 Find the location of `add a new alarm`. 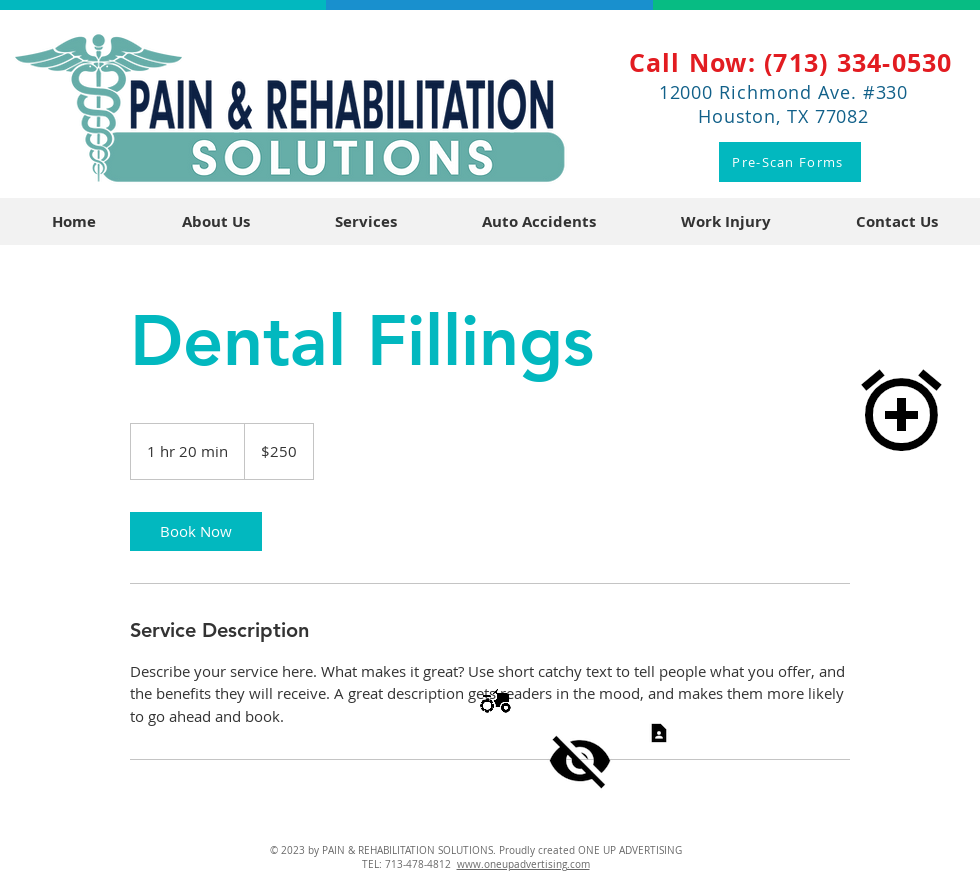

add a new alarm is located at coordinates (901, 410).